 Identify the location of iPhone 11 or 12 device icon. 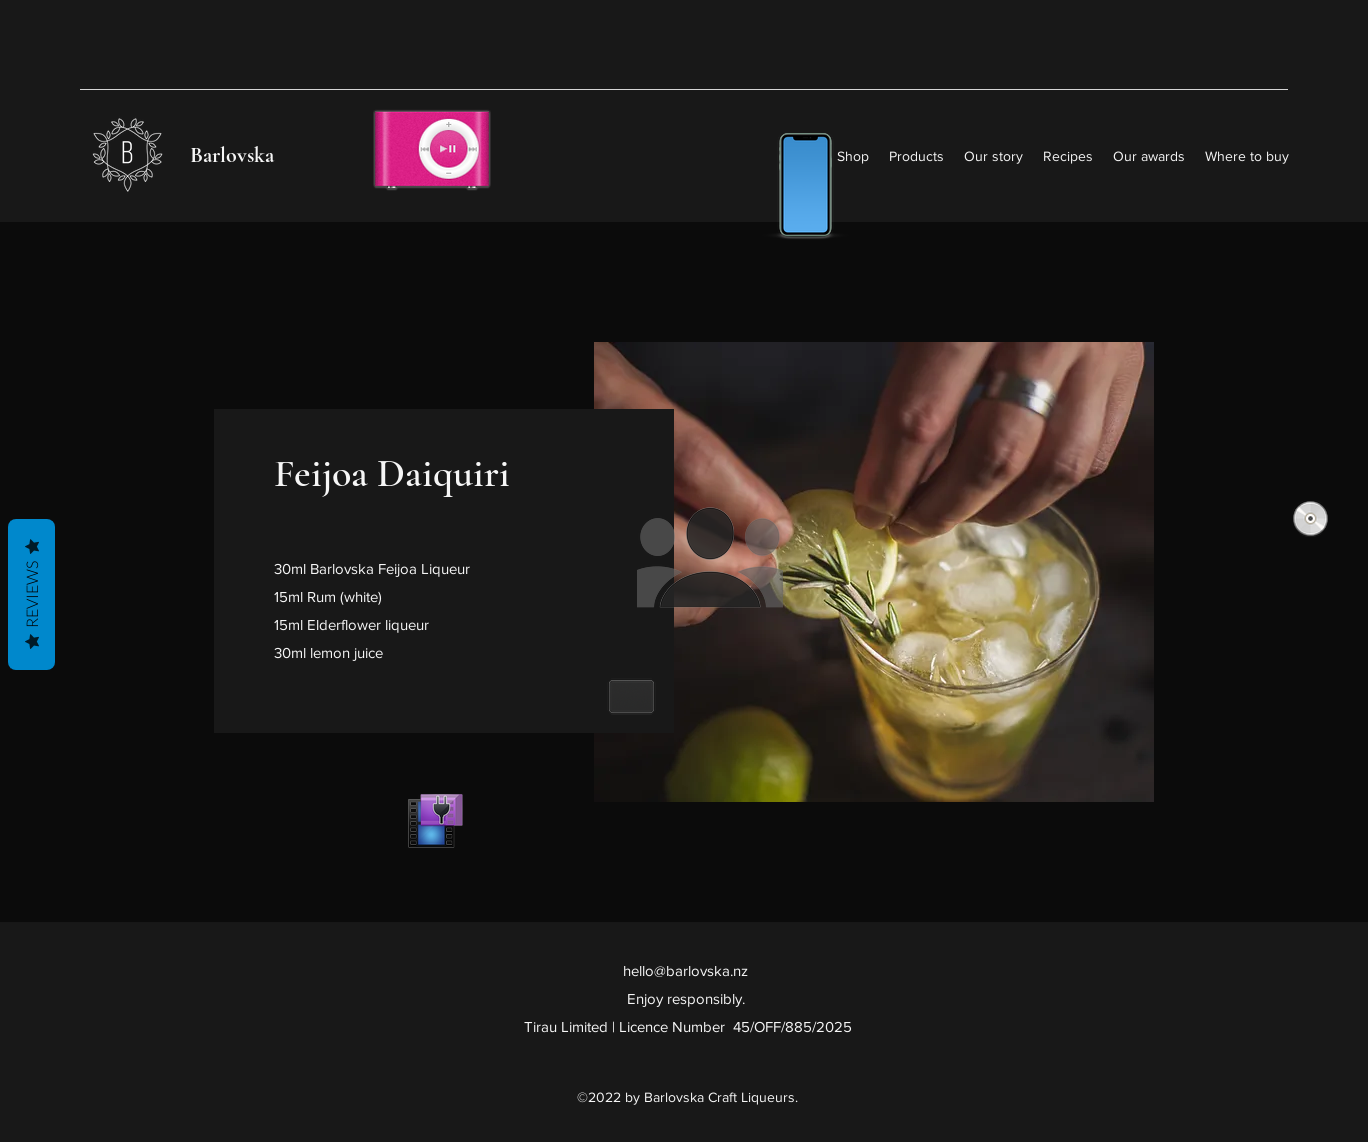
(805, 186).